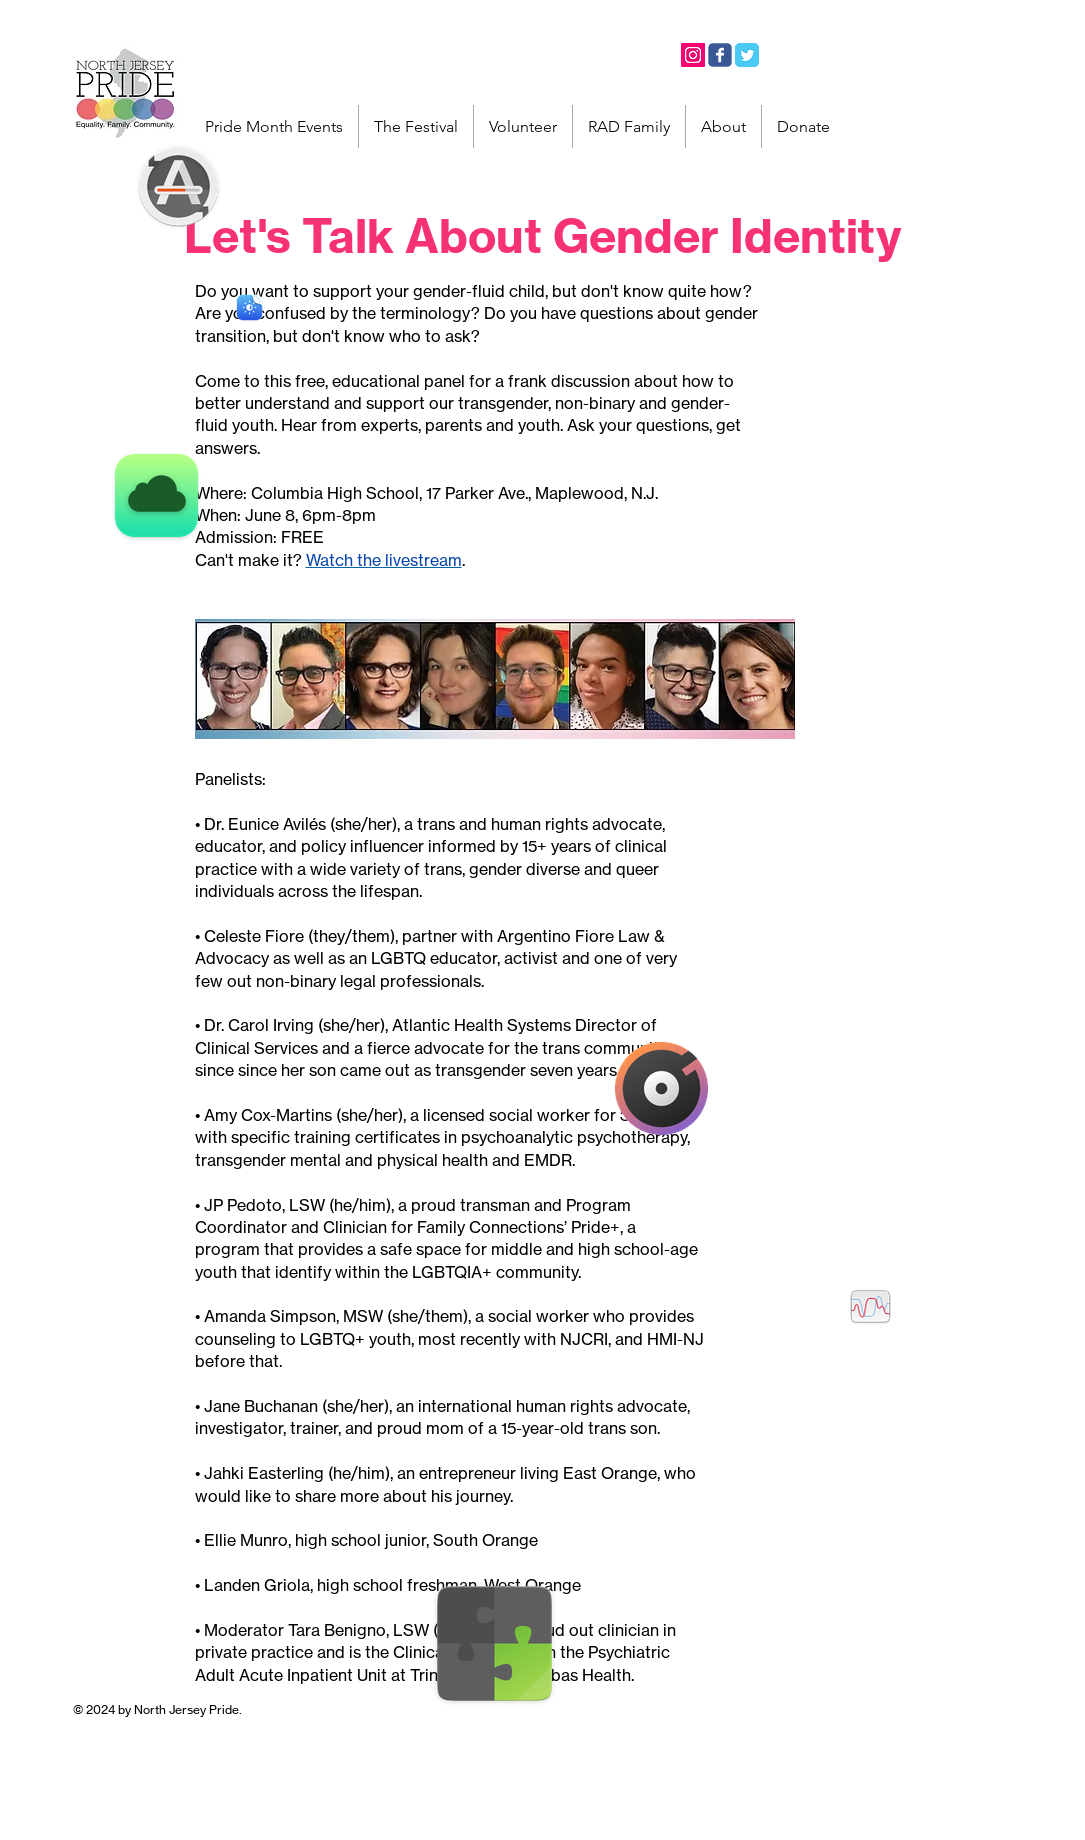 The image size is (1085, 1840). Describe the element at coordinates (661, 1088) in the screenshot. I see `open groove music app` at that location.